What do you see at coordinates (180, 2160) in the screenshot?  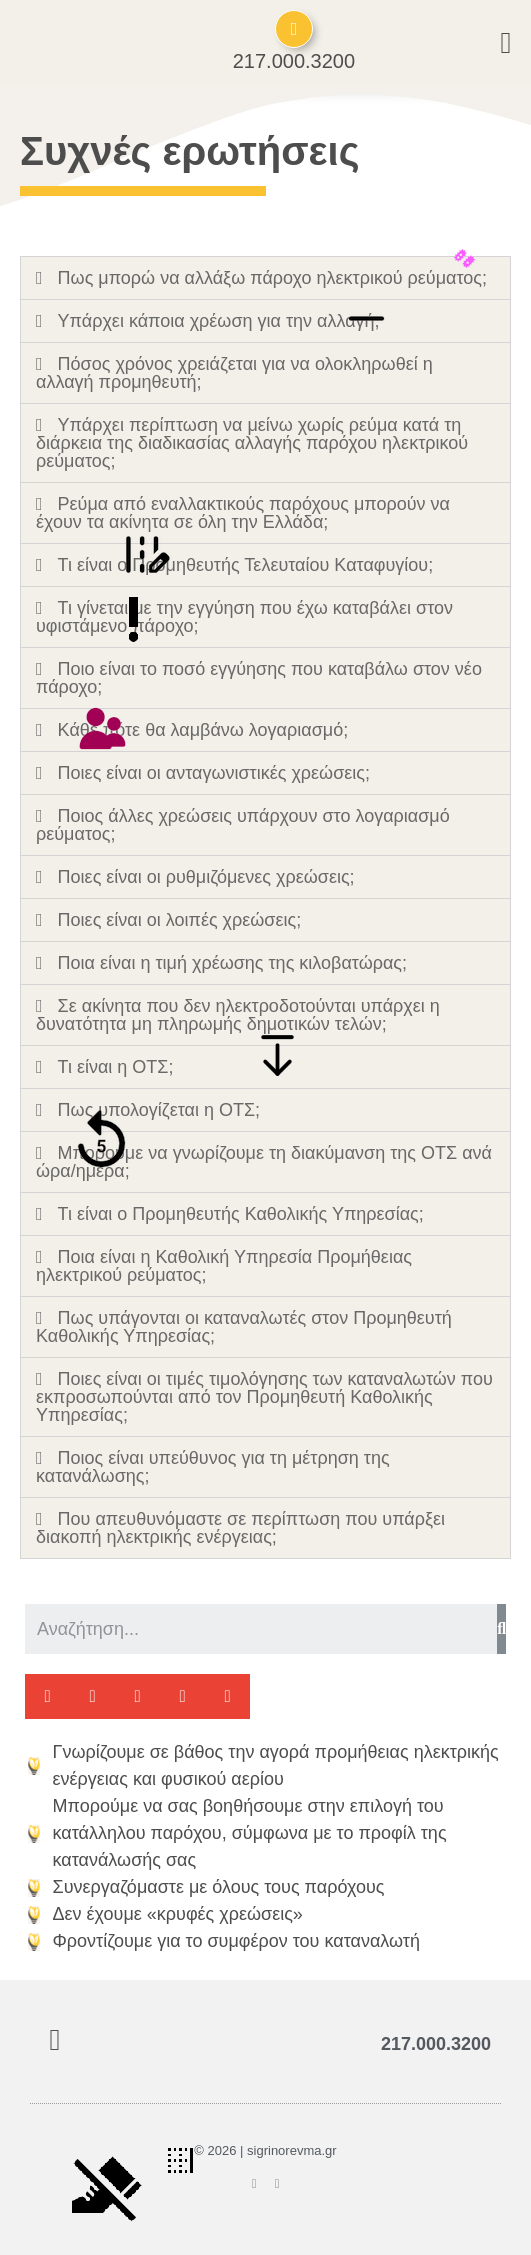 I see `apply border to the right edge of a cell or selection` at bounding box center [180, 2160].